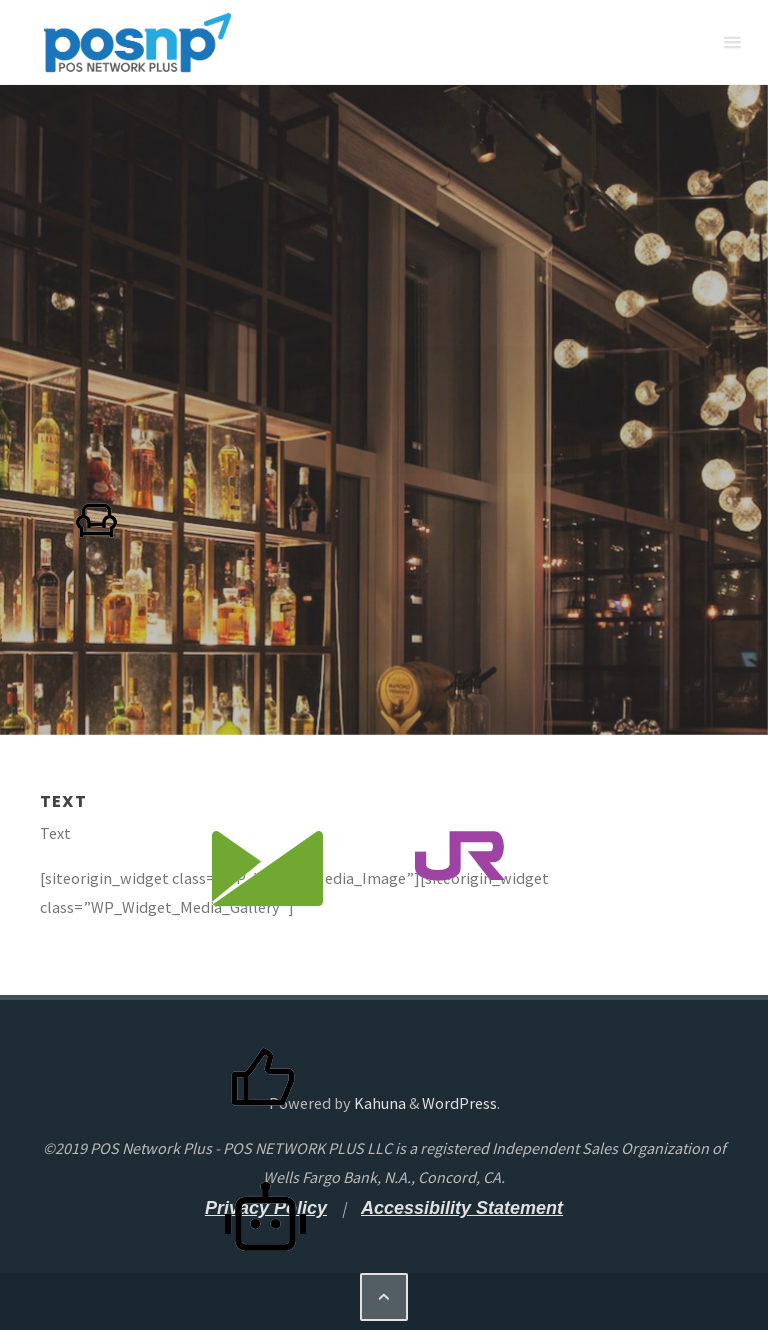  What do you see at coordinates (267, 868) in the screenshot?
I see `Campaign Monitor logo` at bounding box center [267, 868].